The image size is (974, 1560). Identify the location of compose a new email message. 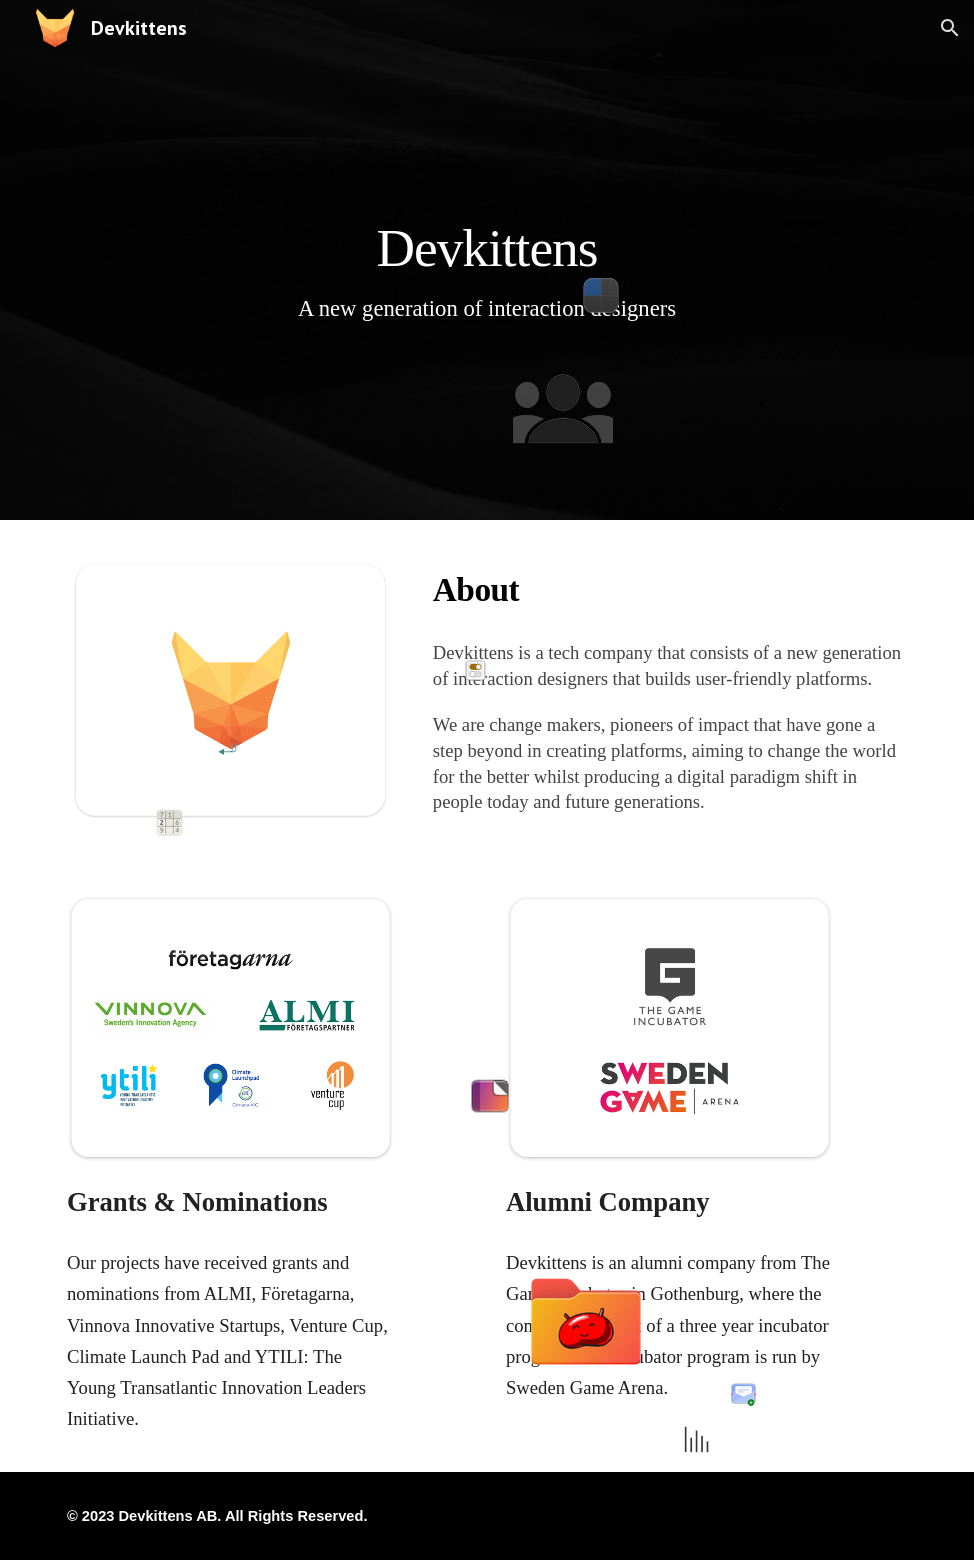
(743, 1393).